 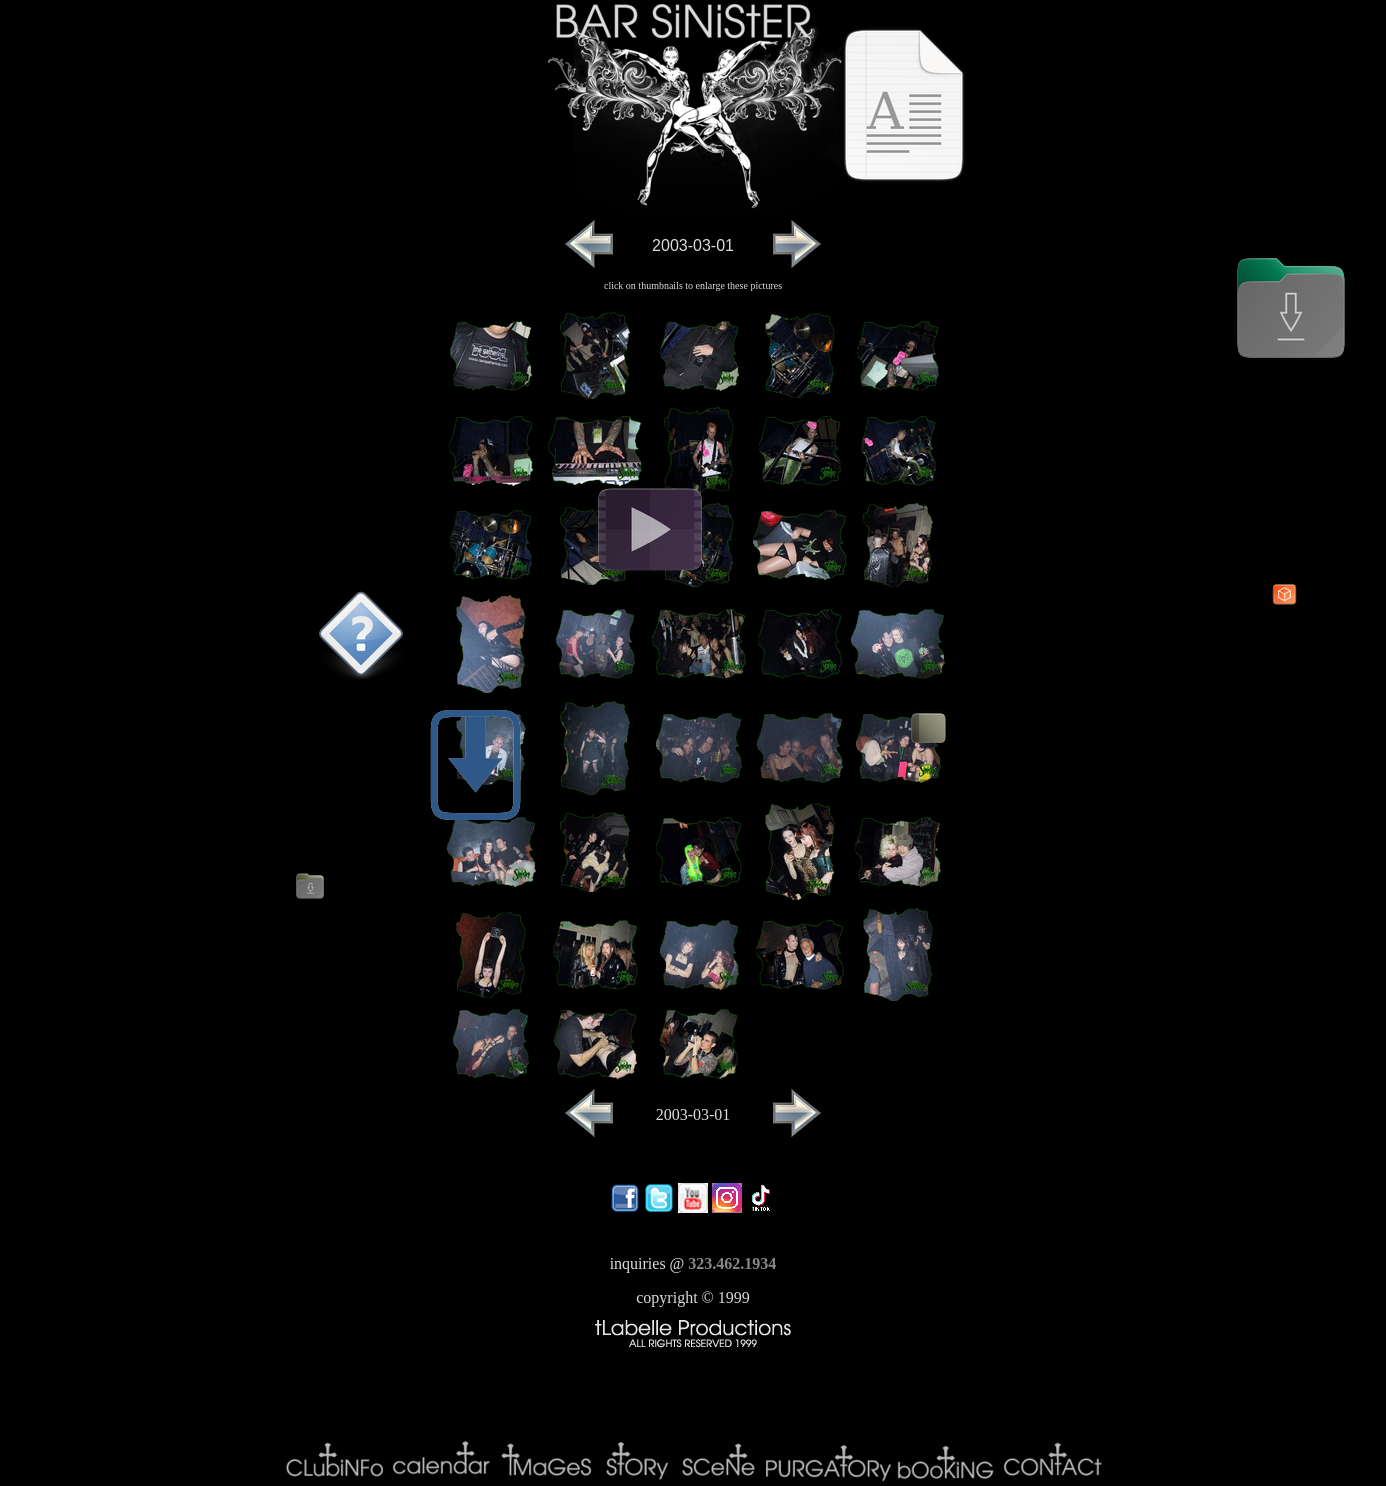 What do you see at coordinates (479, 765) in the screenshot?
I see `download a file or application` at bounding box center [479, 765].